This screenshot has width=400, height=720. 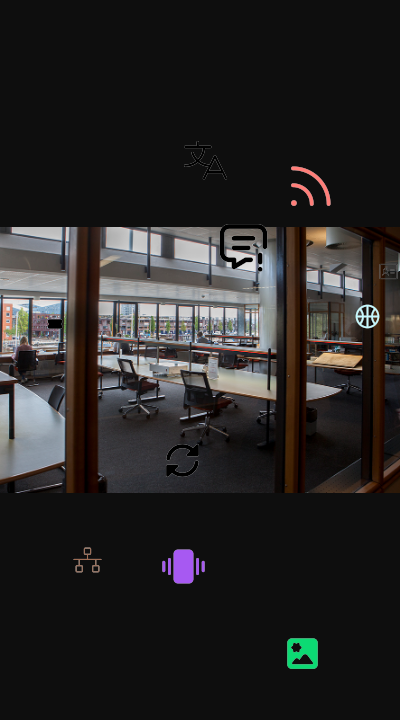 I want to click on add or upload an image, so click(x=302, y=653).